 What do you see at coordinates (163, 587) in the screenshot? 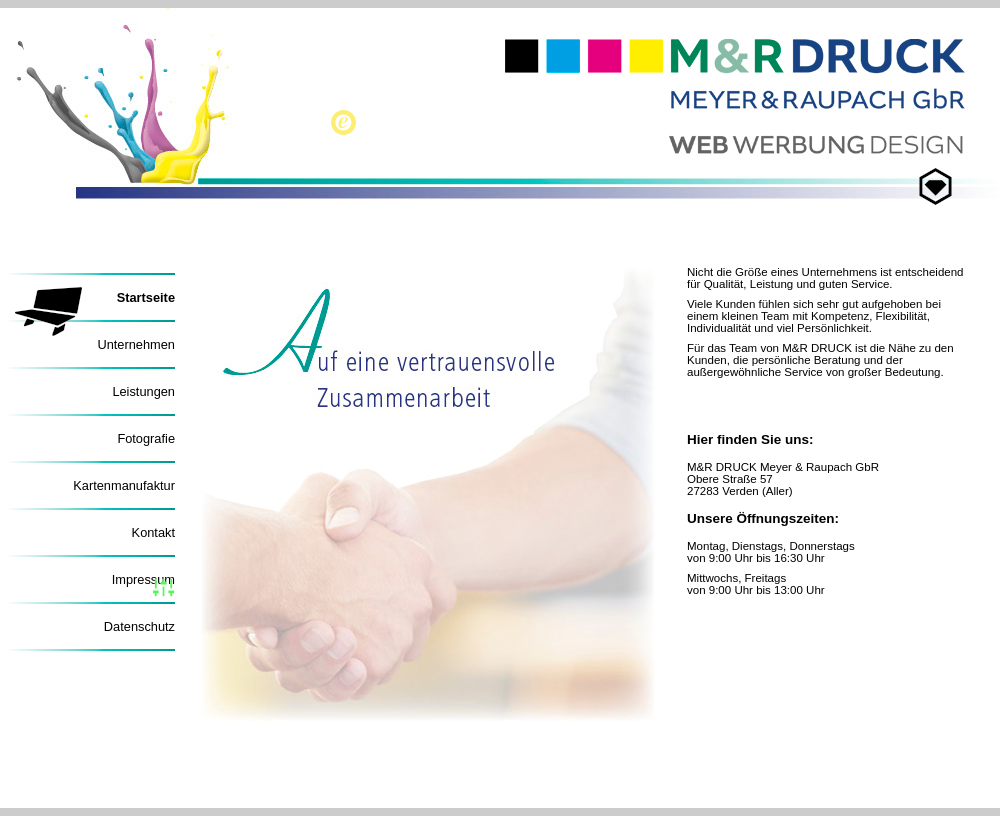
I see `access audio equalizer settings` at bounding box center [163, 587].